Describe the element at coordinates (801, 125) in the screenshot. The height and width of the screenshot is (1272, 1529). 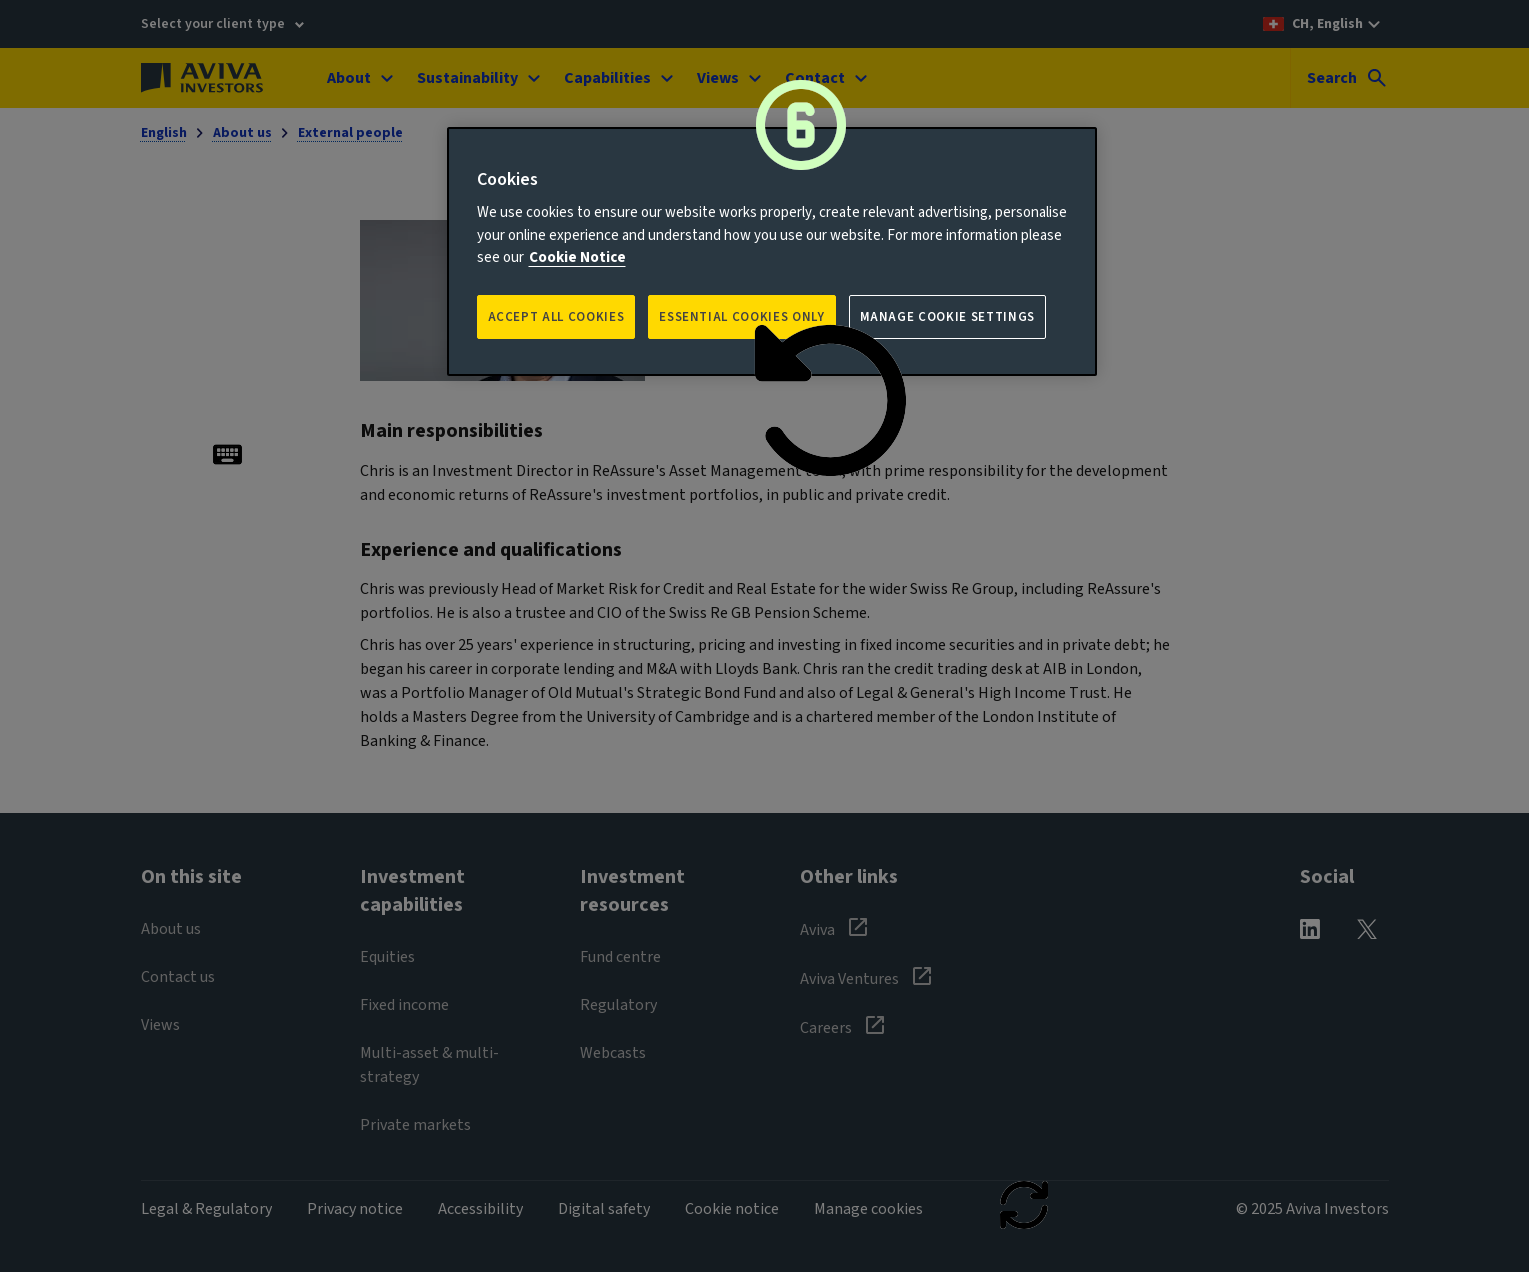
I see `indicates step 6 in a multi-step process` at that location.